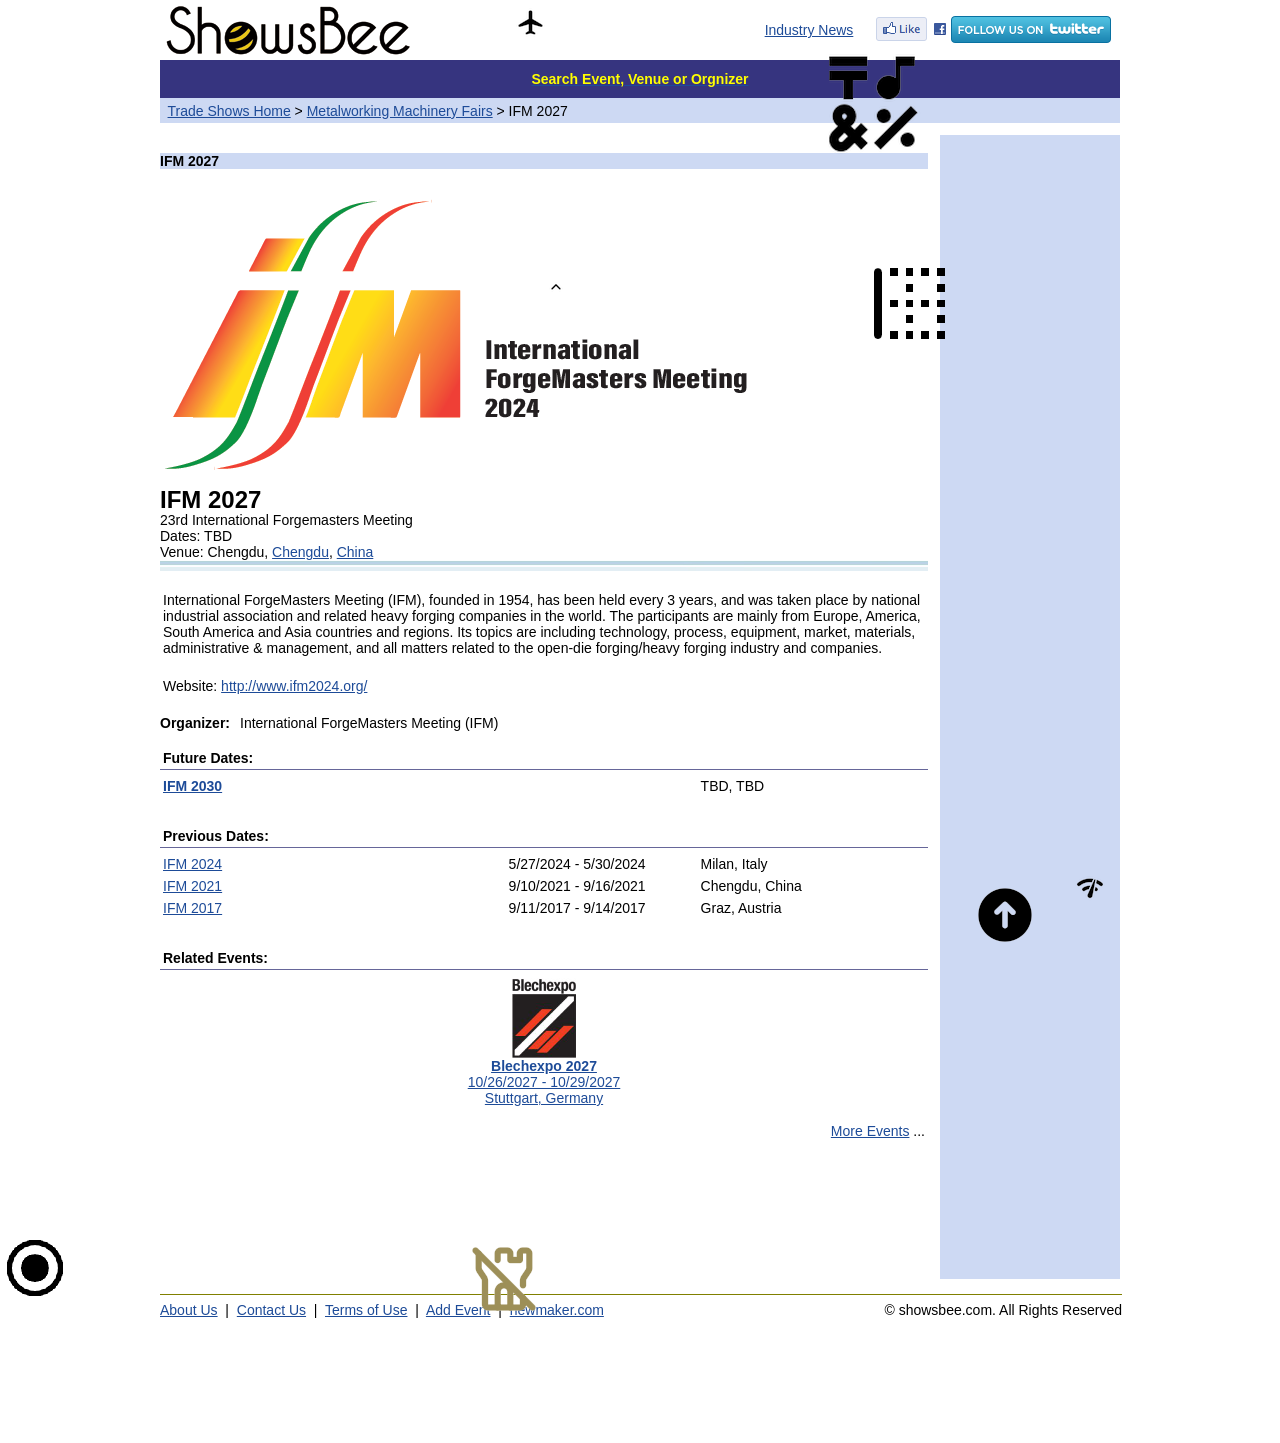 This screenshot has height=1443, width=1280. What do you see at coordinates (909, 303) in the screenshot?
I see `apply border to left edge of cell or element` at bounding box center [909, 303].